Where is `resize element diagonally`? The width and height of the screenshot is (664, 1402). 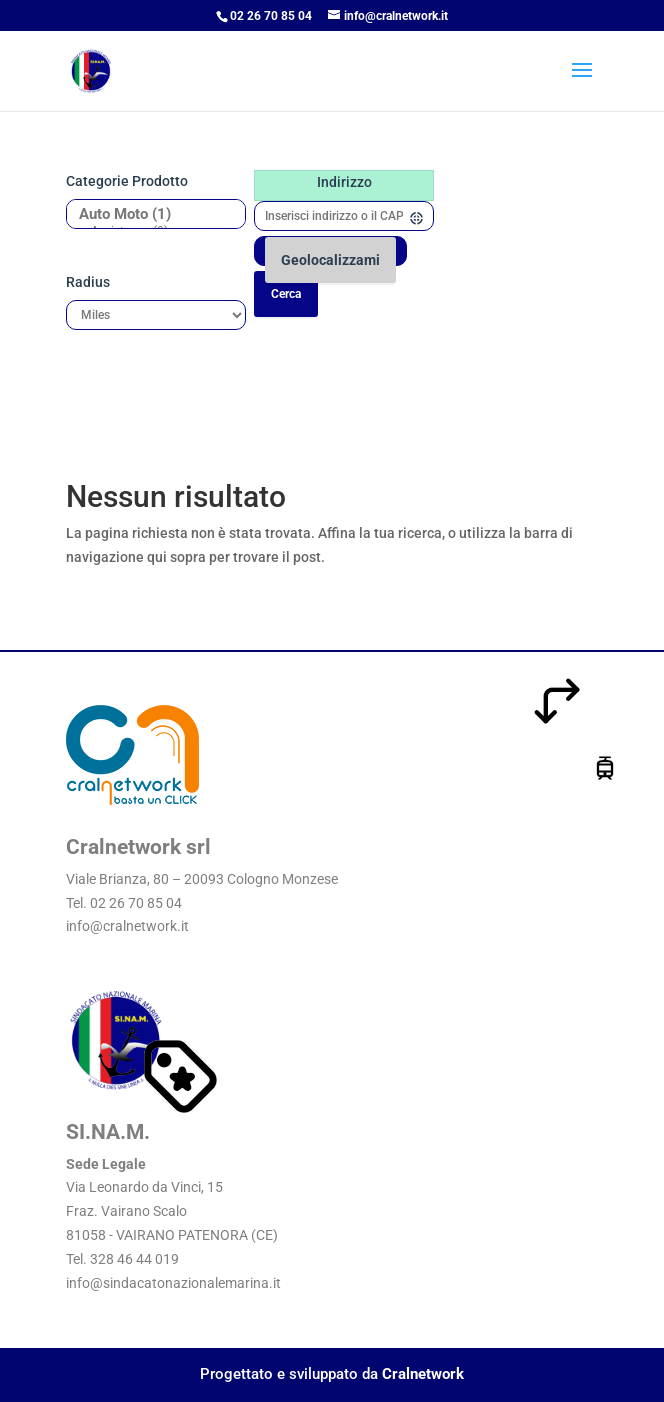
resize element diagonally is located at coordinates (557, 701).